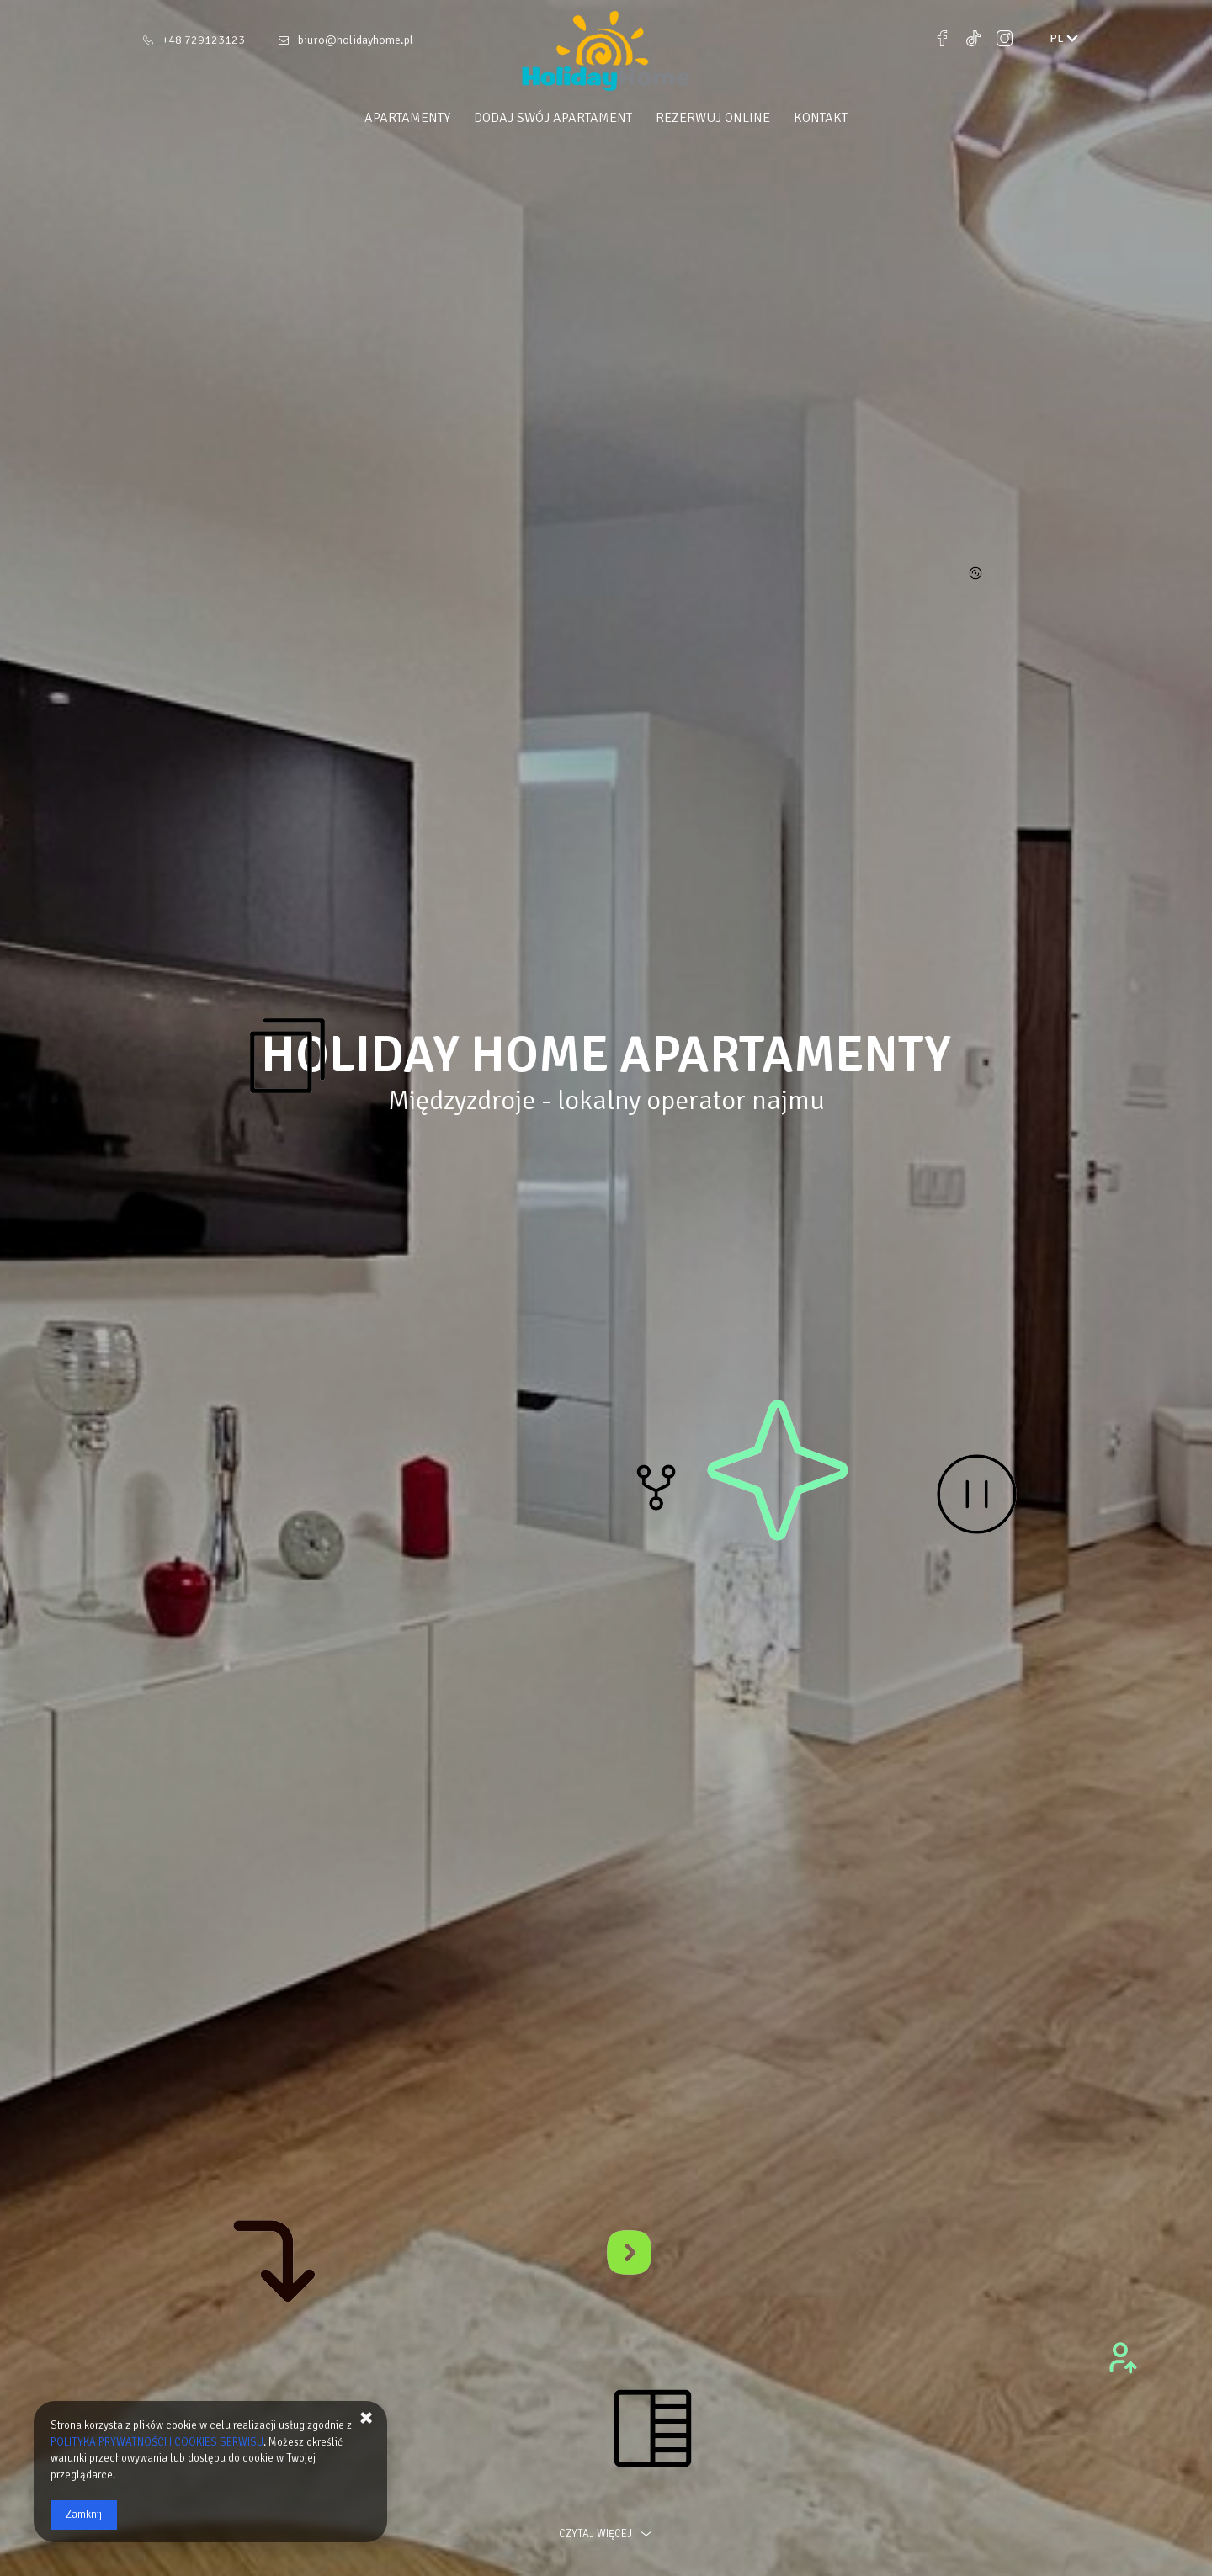 This screenshot has width=1212, height=2576. I want to click on copy to clipboard, so click(287, 1055).